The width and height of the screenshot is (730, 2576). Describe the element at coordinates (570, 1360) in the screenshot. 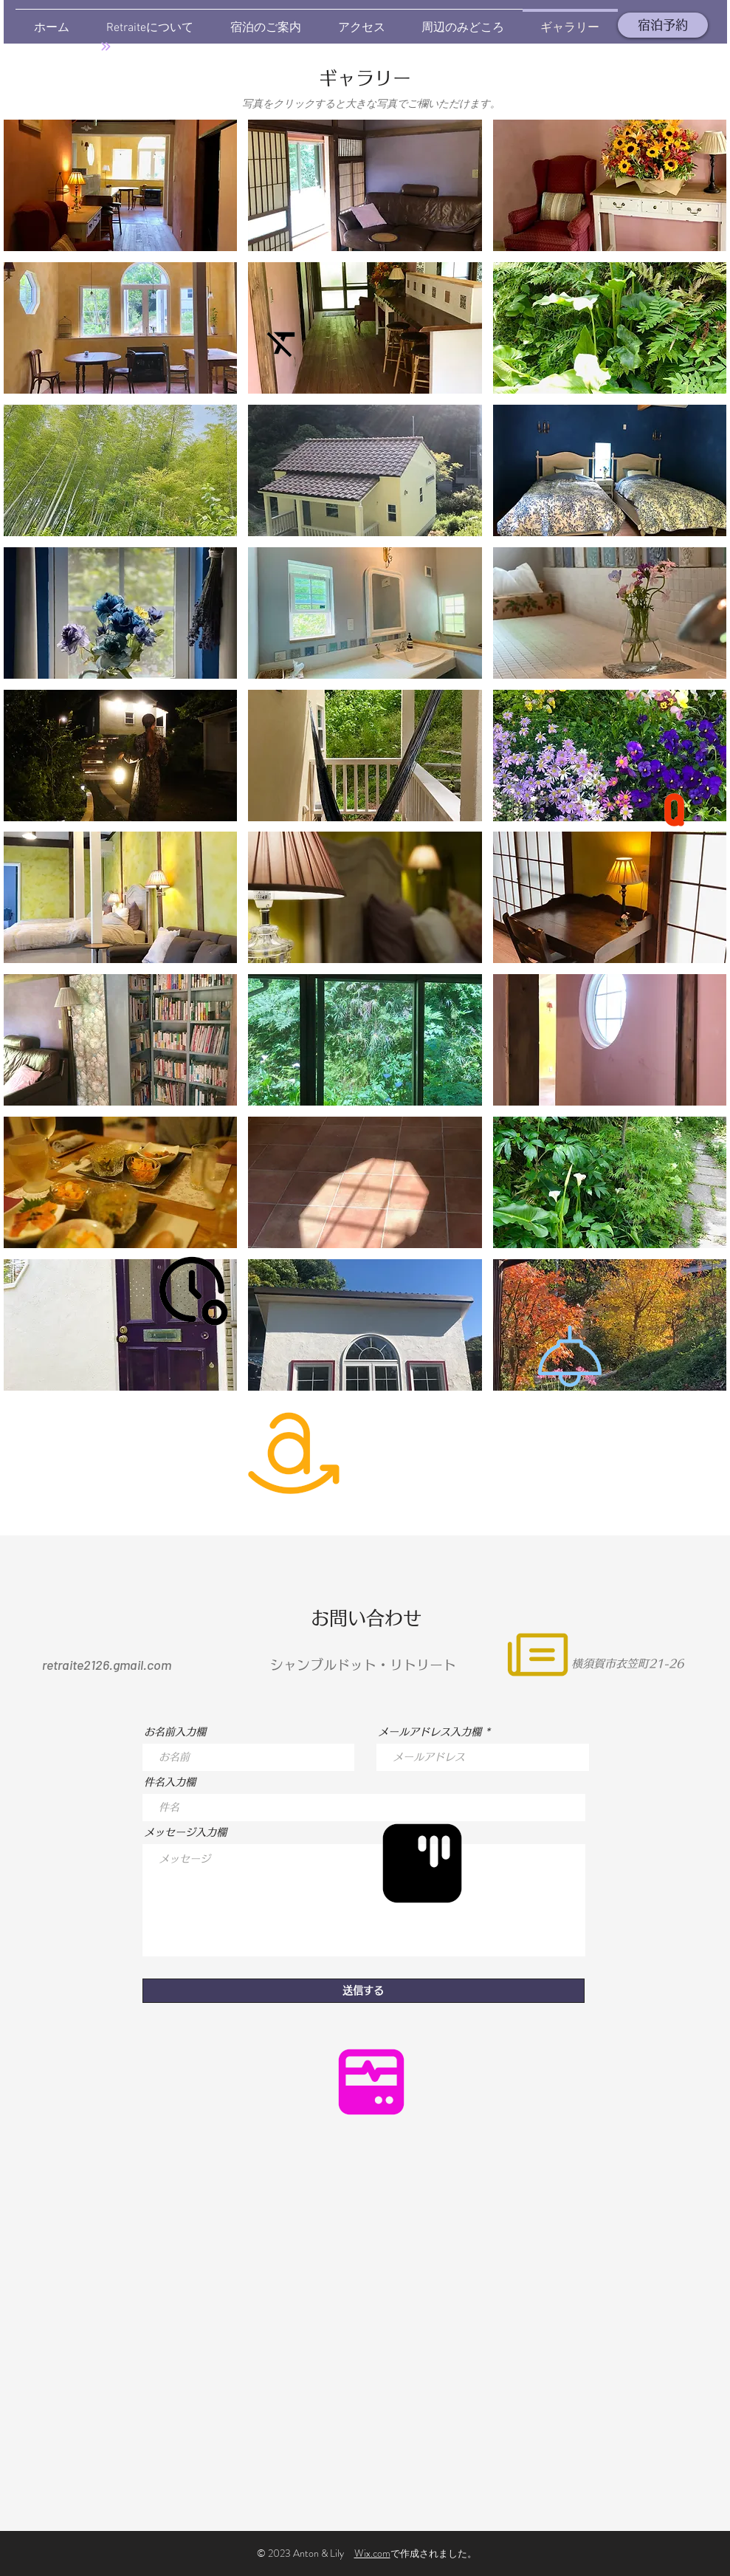

I see `toggle pendant light on/off` at that location.